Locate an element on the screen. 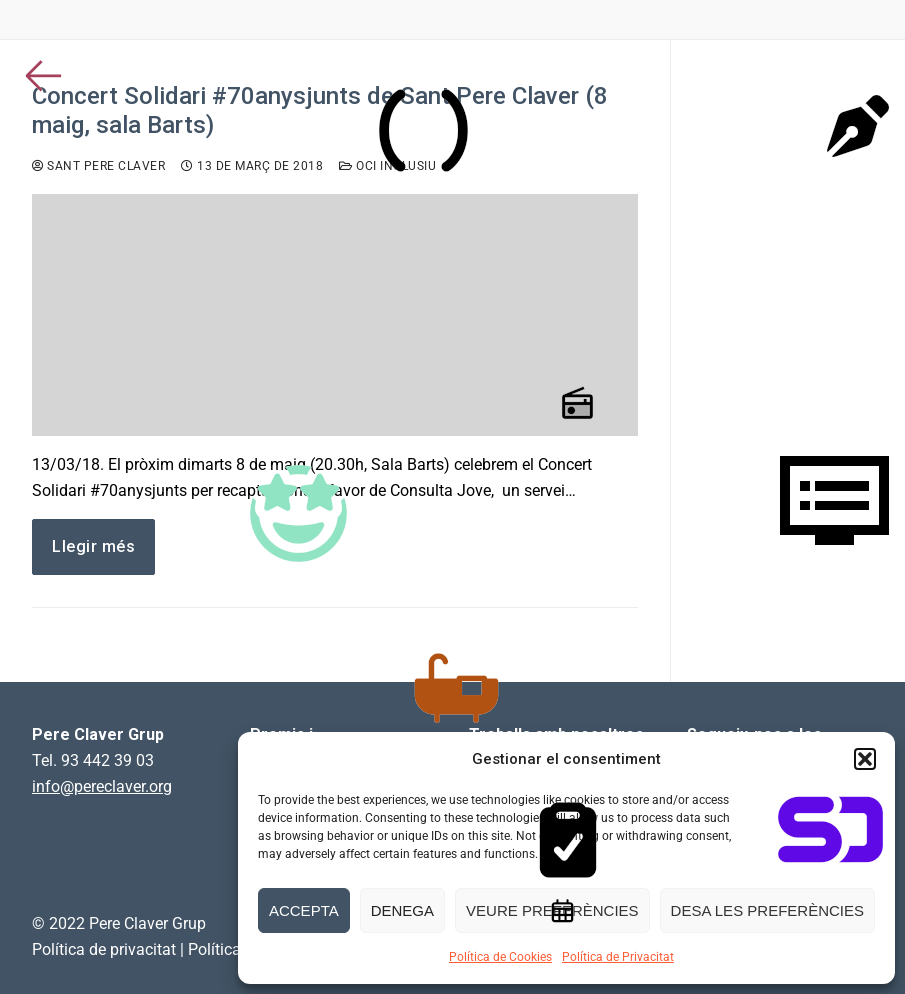  go back to the previous screen is located at coordinates (43, 74).